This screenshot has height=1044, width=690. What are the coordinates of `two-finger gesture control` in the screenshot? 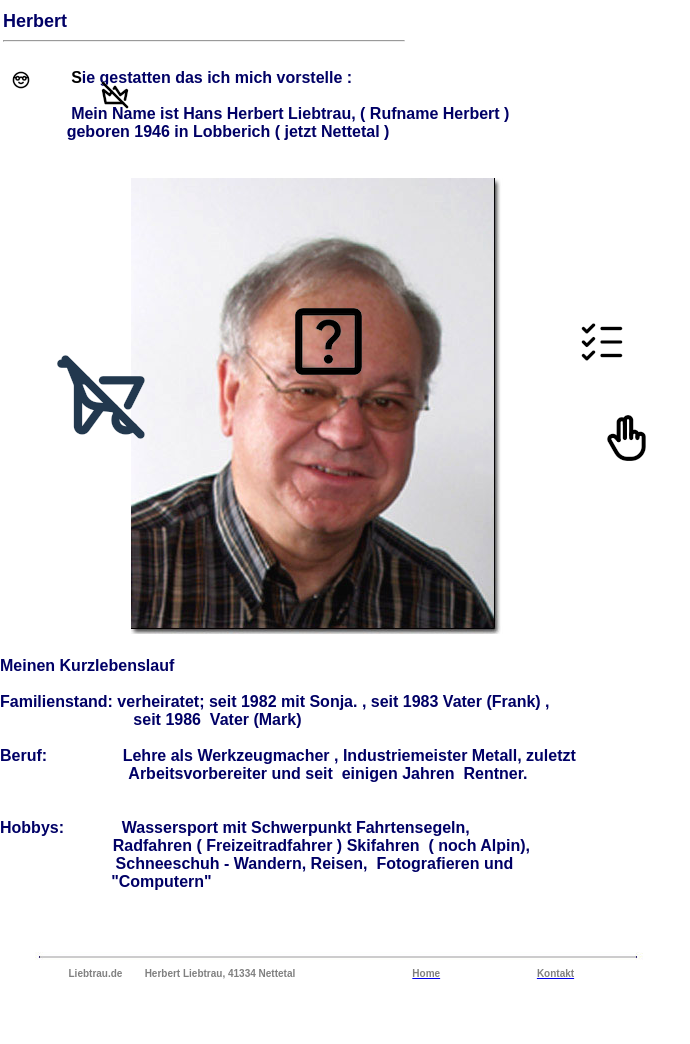 It's located at (627, 438).